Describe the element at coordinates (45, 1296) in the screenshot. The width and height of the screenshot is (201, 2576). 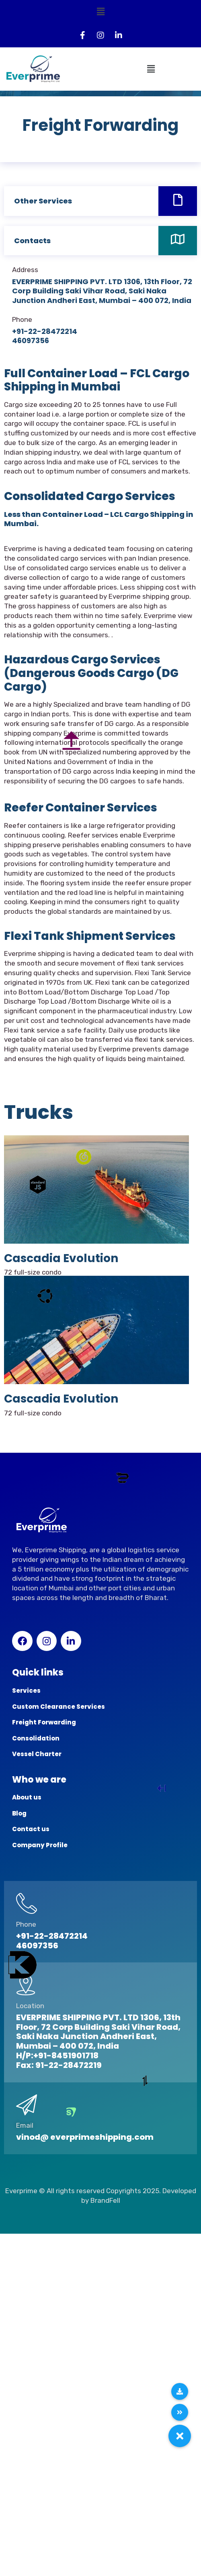
I see `ubuntu linux operating system logo` at that location.